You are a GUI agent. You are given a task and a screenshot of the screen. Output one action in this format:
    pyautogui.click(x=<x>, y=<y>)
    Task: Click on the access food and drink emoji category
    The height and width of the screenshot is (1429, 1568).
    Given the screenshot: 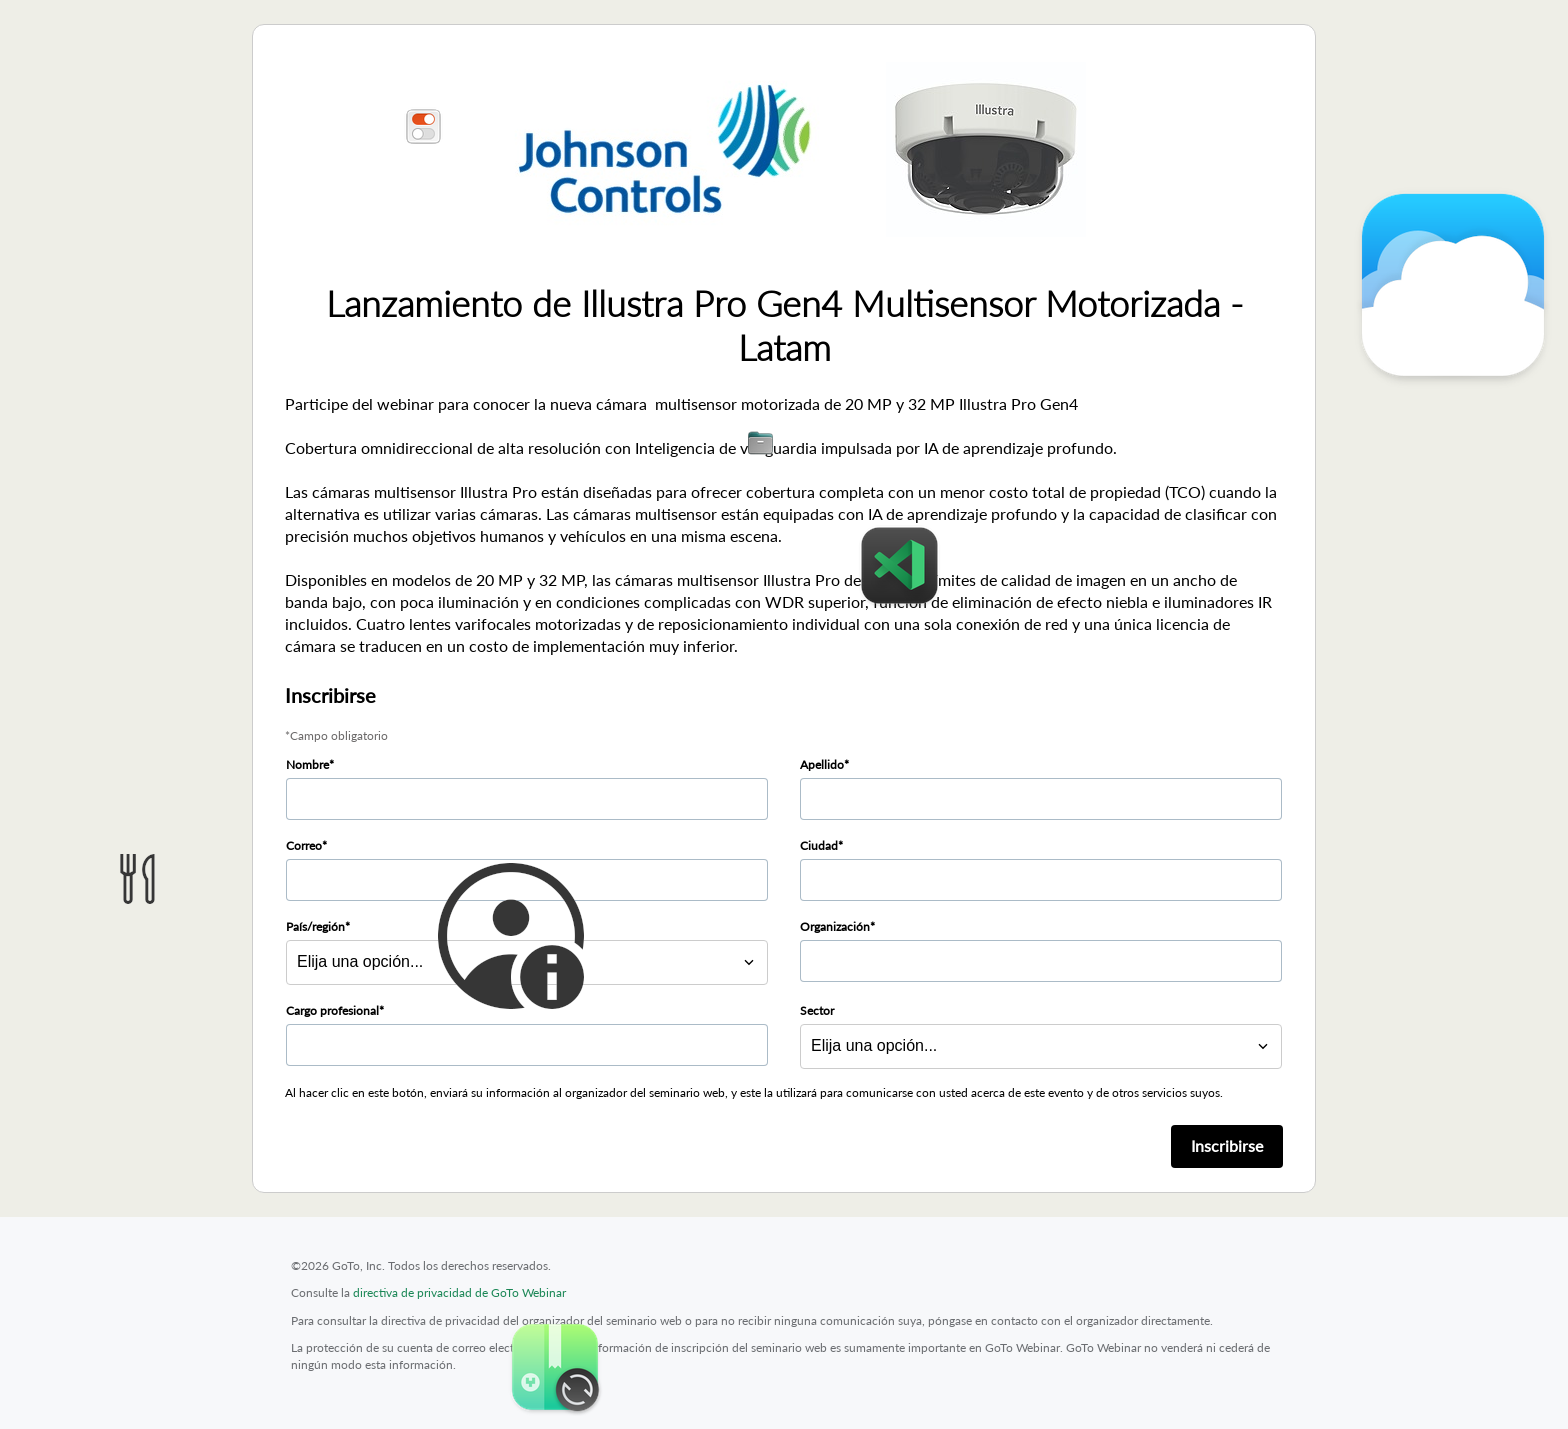 What is the action you would take?
    pyautogui.click(x=139, y=879)
    